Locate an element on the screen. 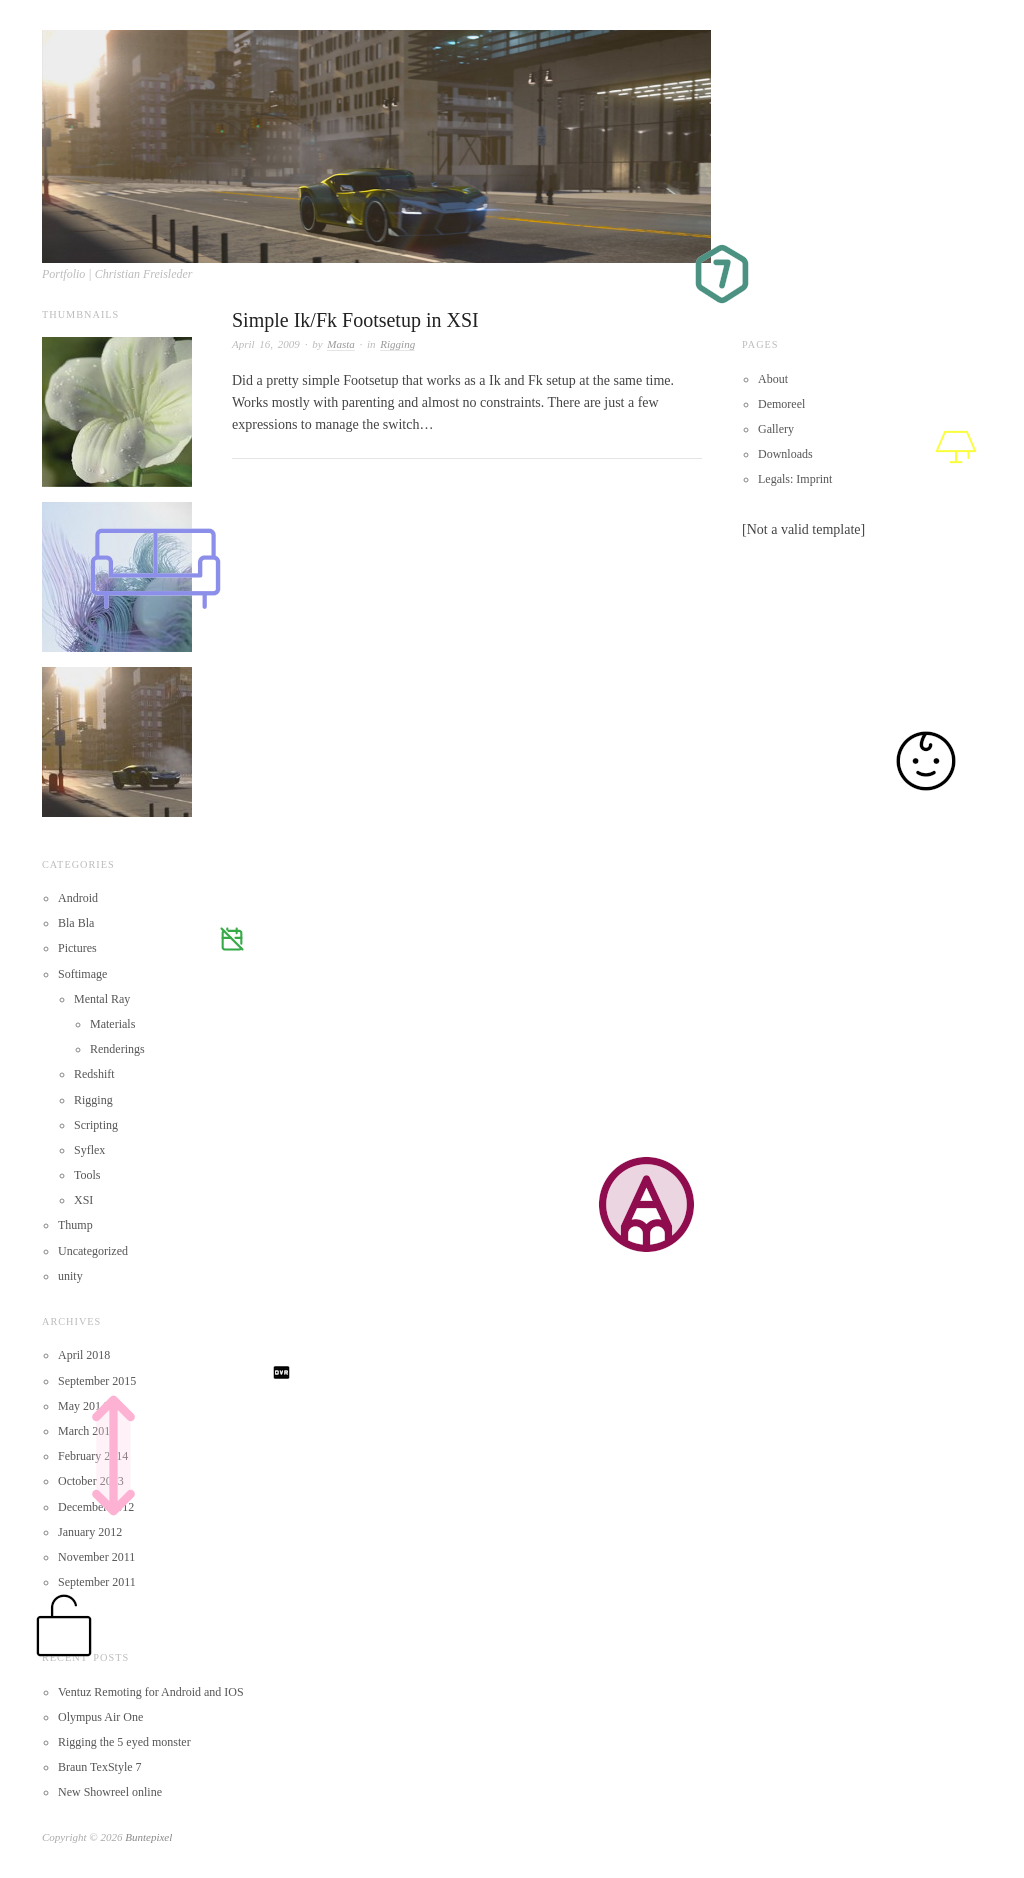 The height and width of the screenshot is (1878, 1024). indicates step 7 in a multi-step process is located at coordinates (722, 274).